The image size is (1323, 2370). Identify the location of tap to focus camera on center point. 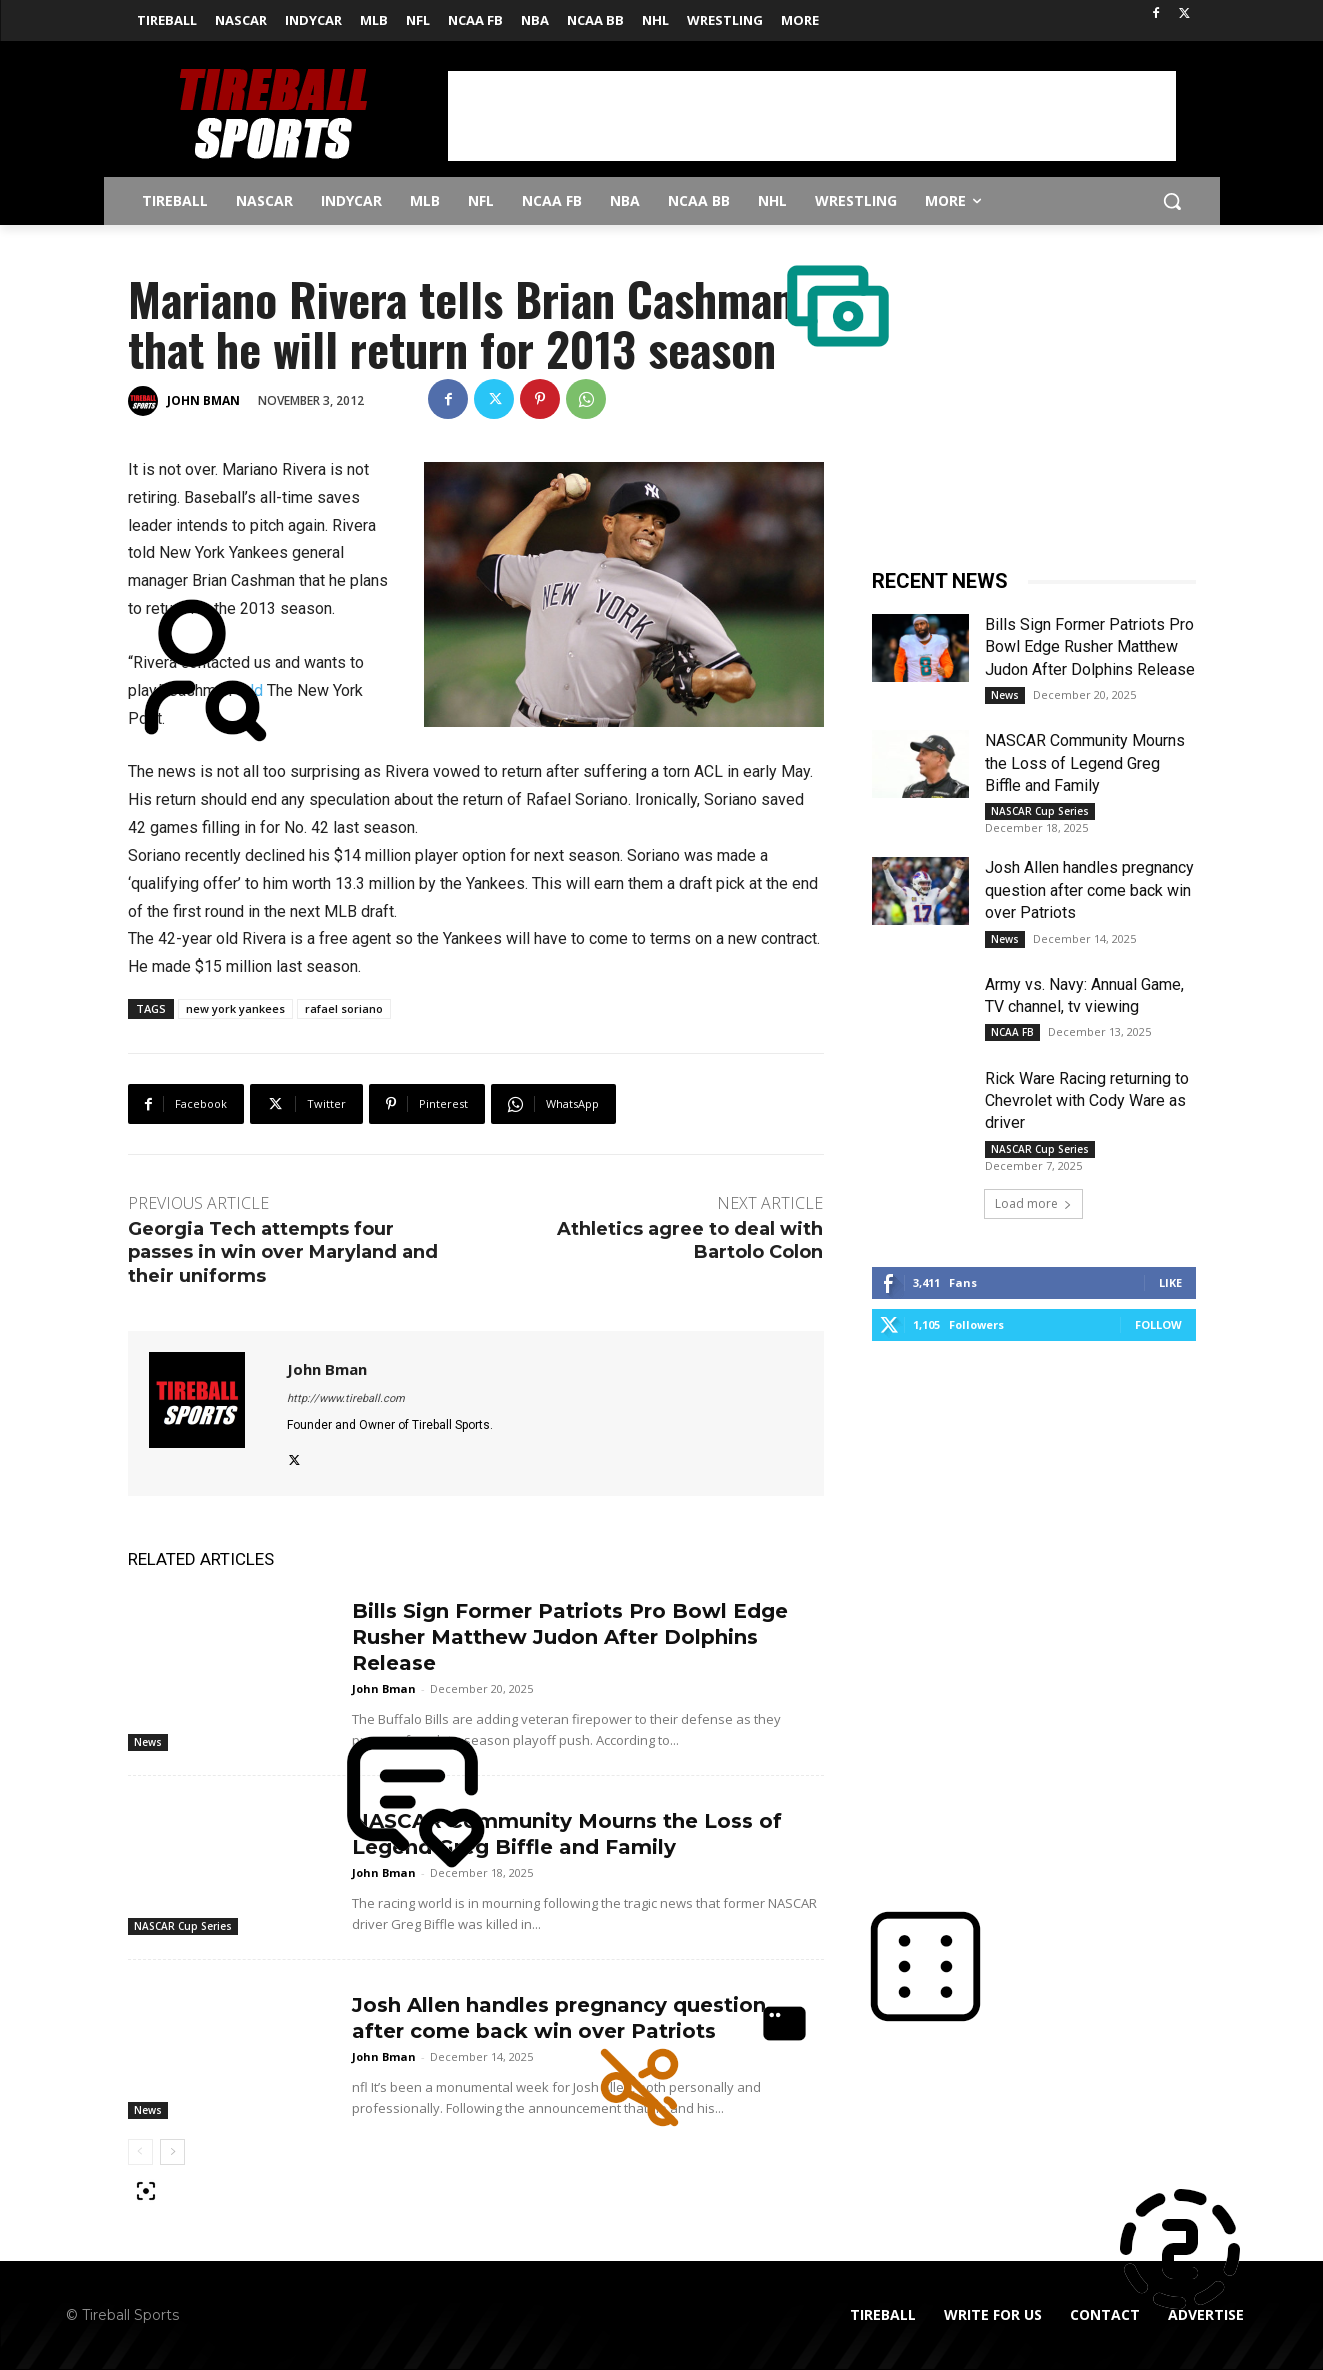
(146, 2191).